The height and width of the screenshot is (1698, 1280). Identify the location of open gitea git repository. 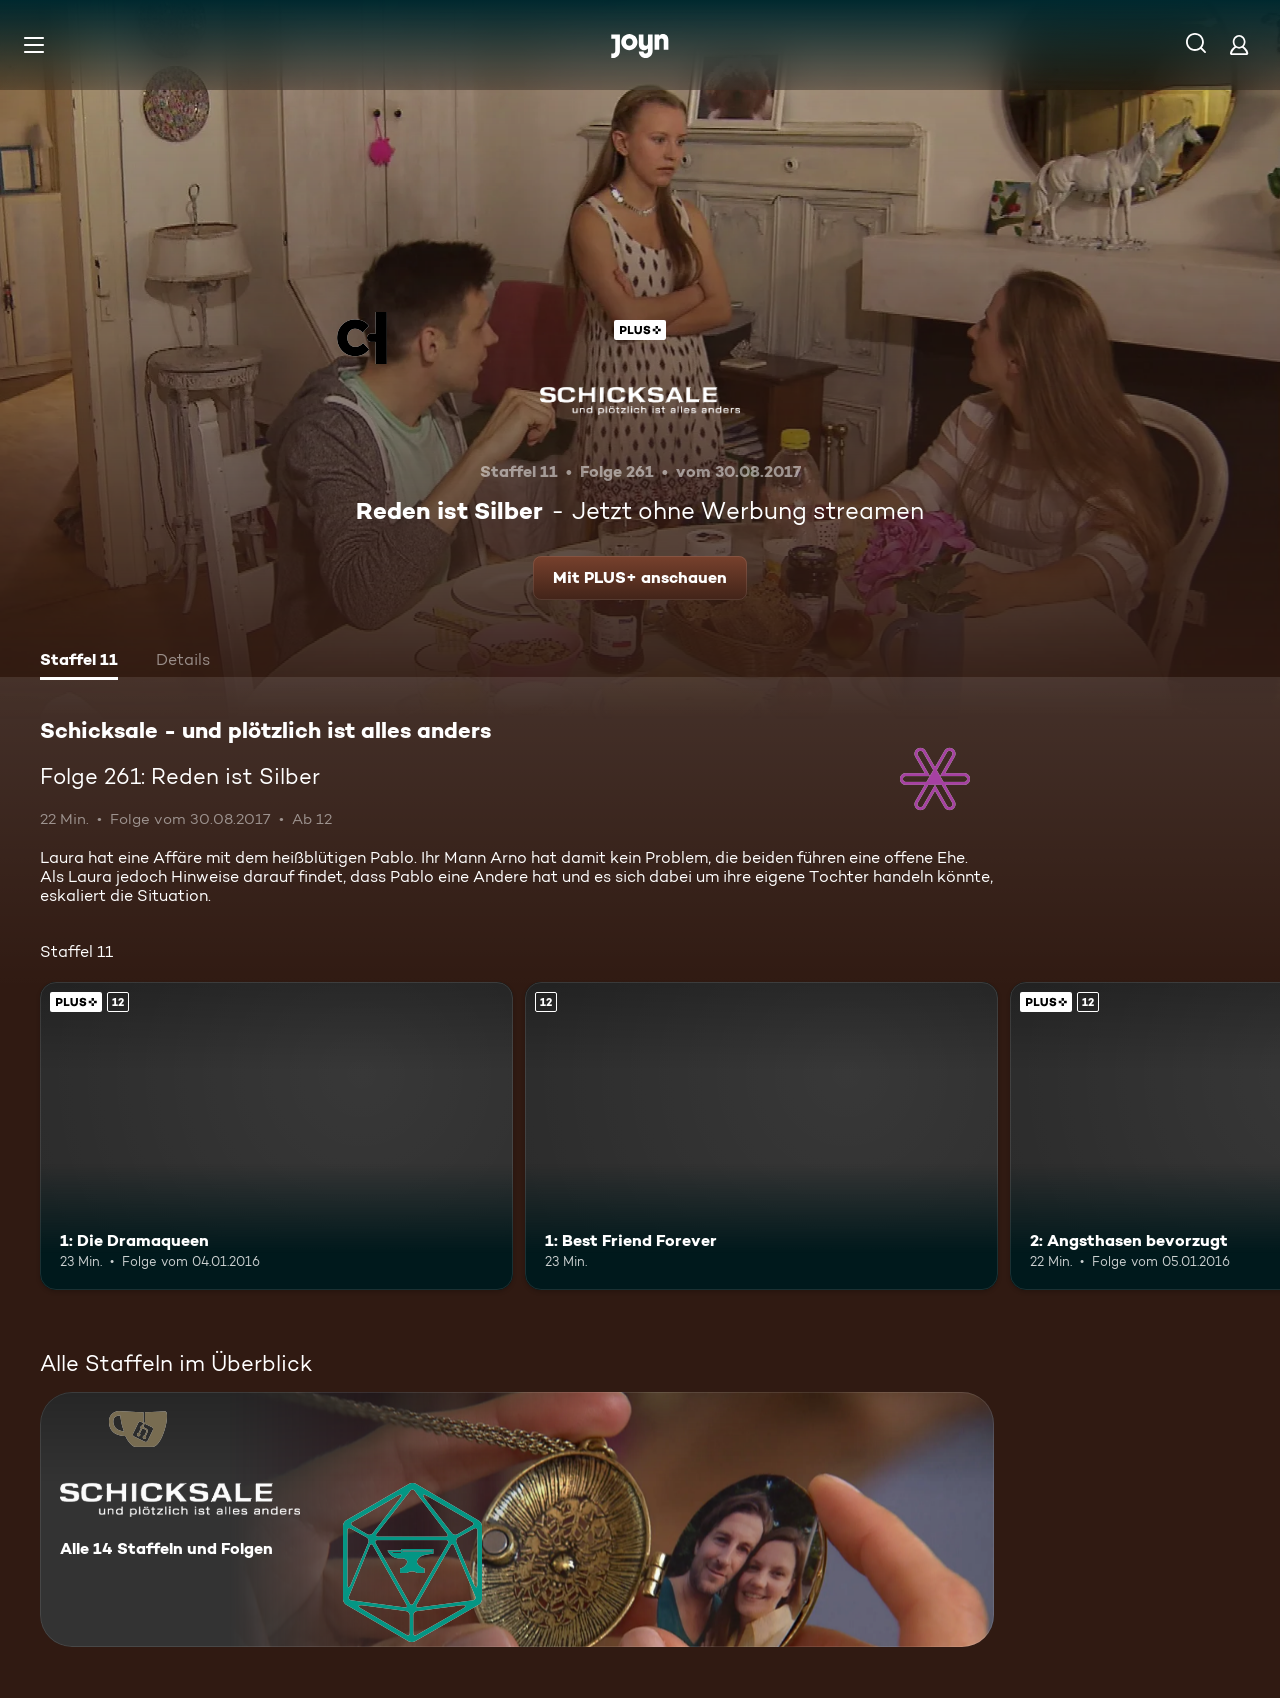
(138, 1429).